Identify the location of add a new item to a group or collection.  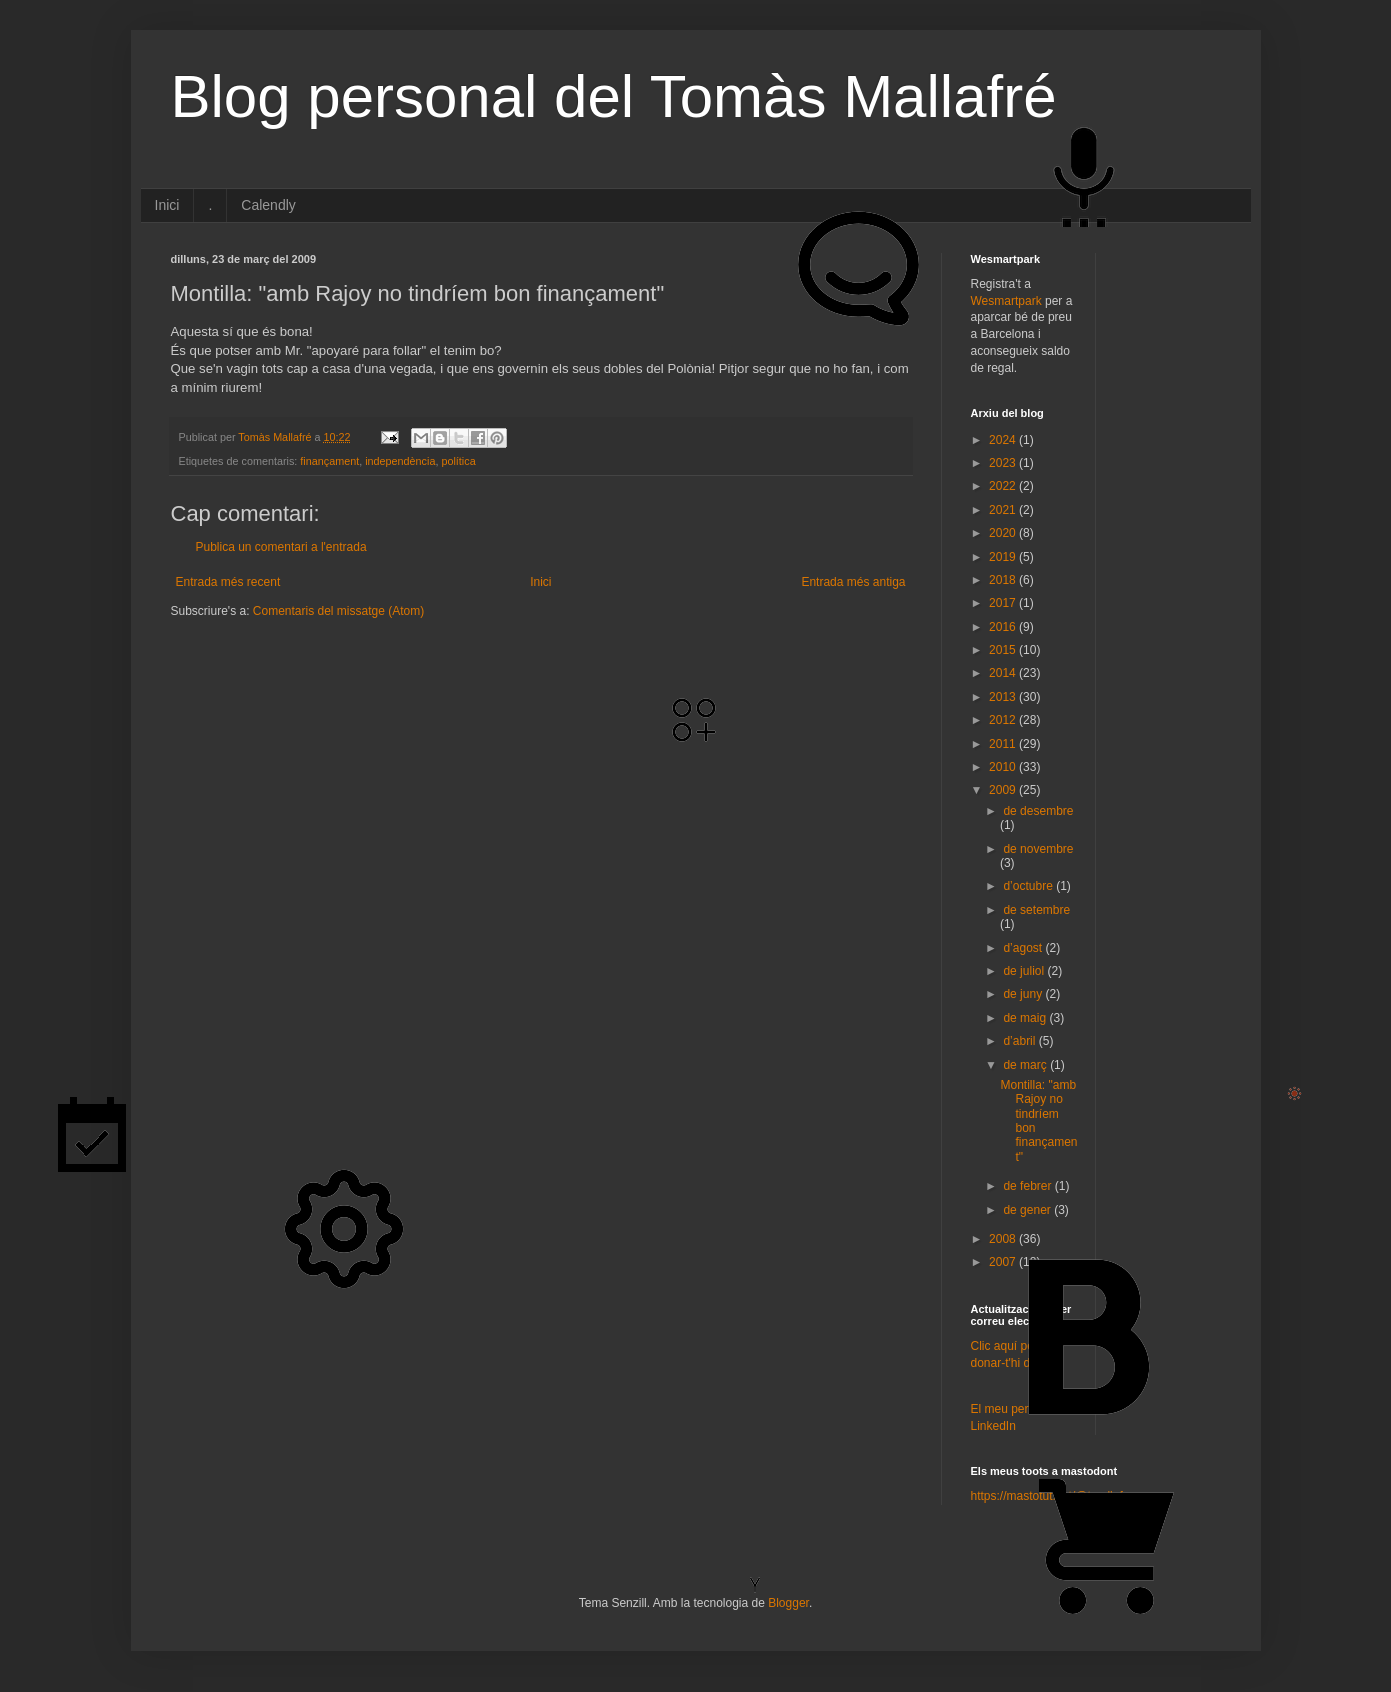
(694, 720).